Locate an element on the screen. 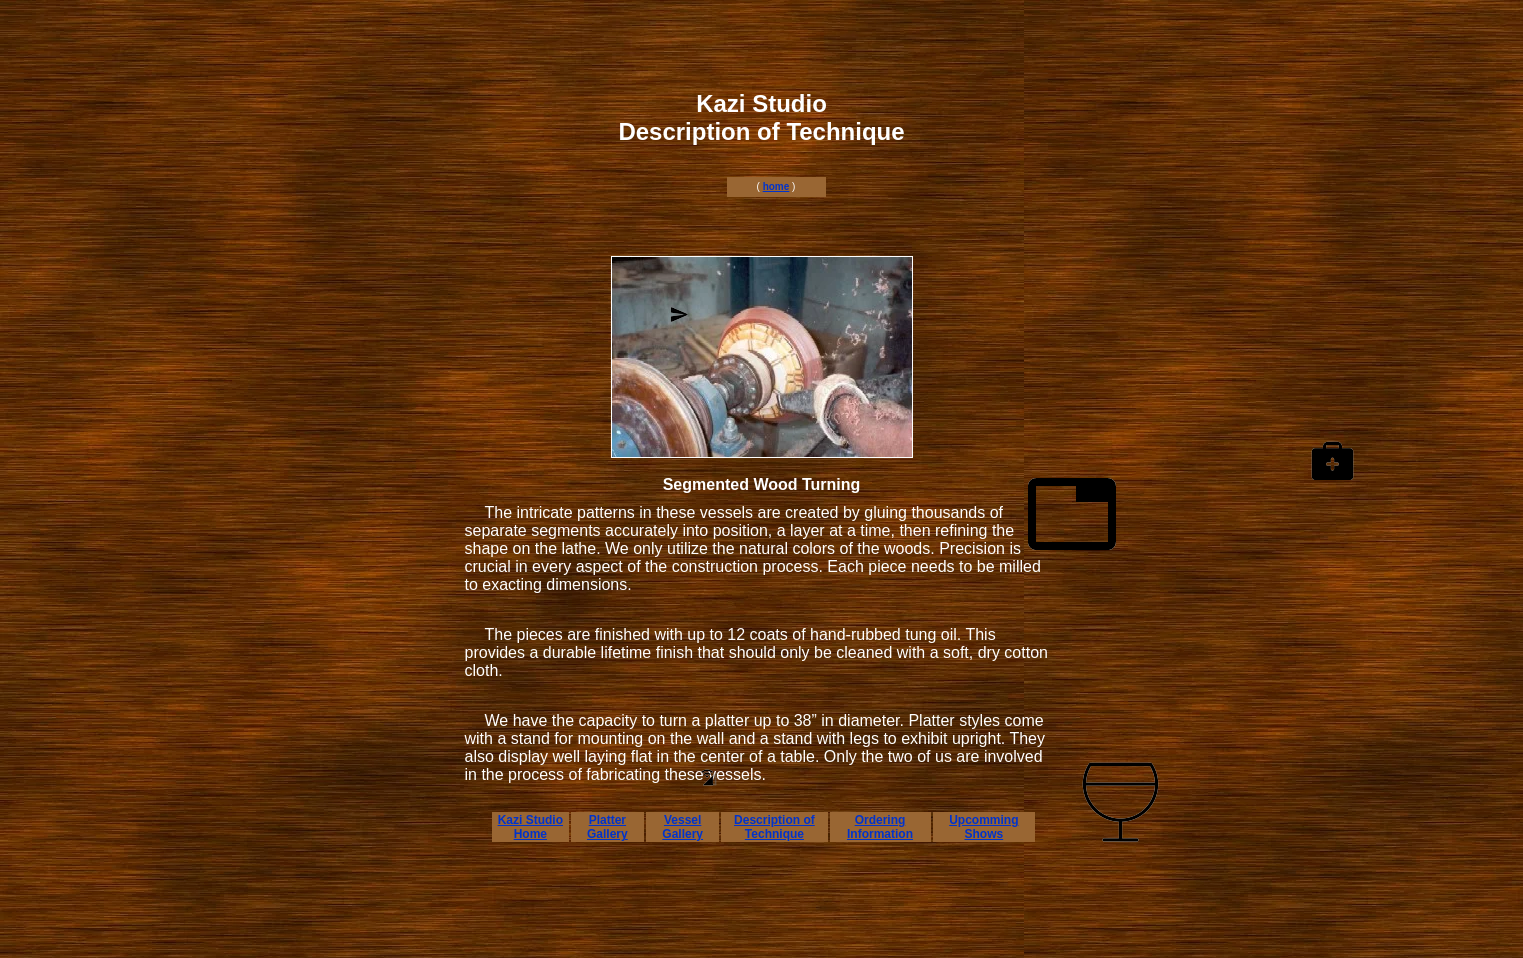 This screenshot has height=958, width=1523. open a new browser tab is located at coordinates (1072, 514).